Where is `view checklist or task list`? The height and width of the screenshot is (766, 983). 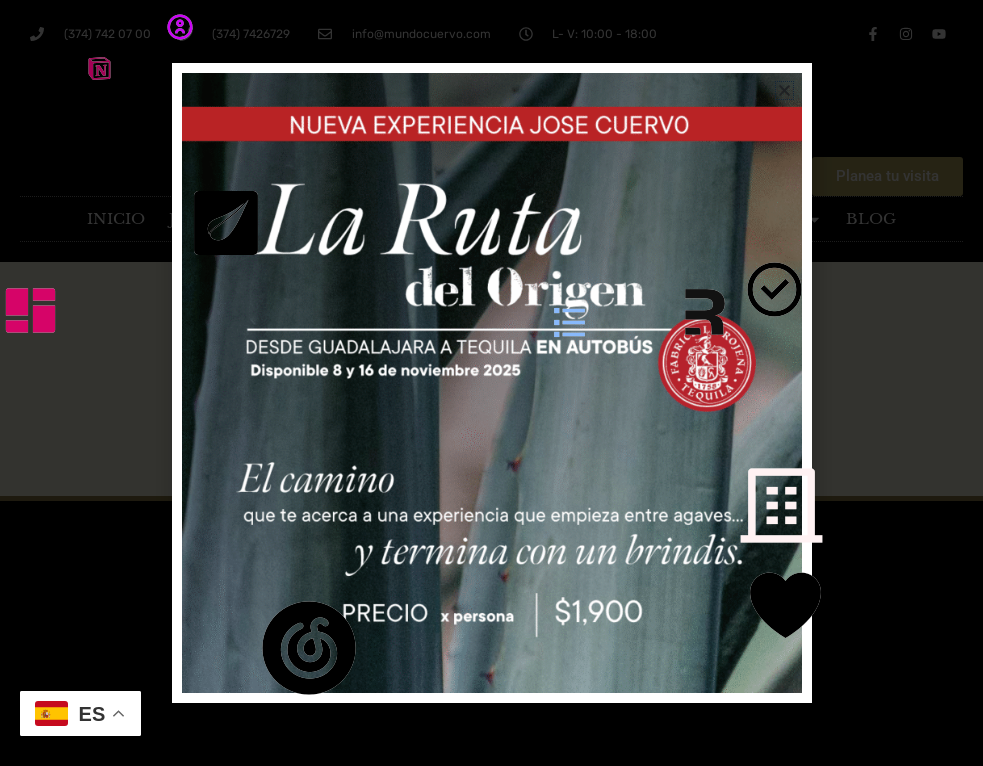 view checklist or task list is located at coordinates (569, 322).